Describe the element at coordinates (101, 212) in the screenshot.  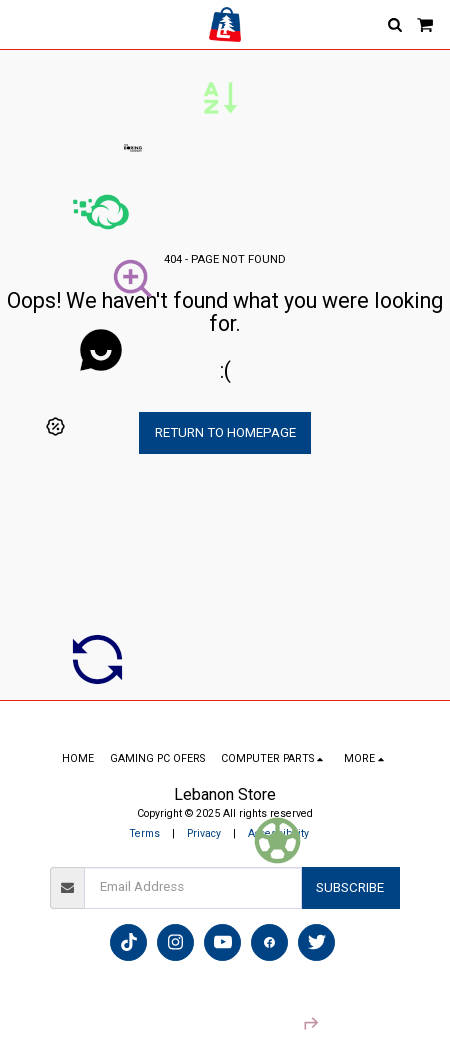
I see `cloudversify logo` at that location.